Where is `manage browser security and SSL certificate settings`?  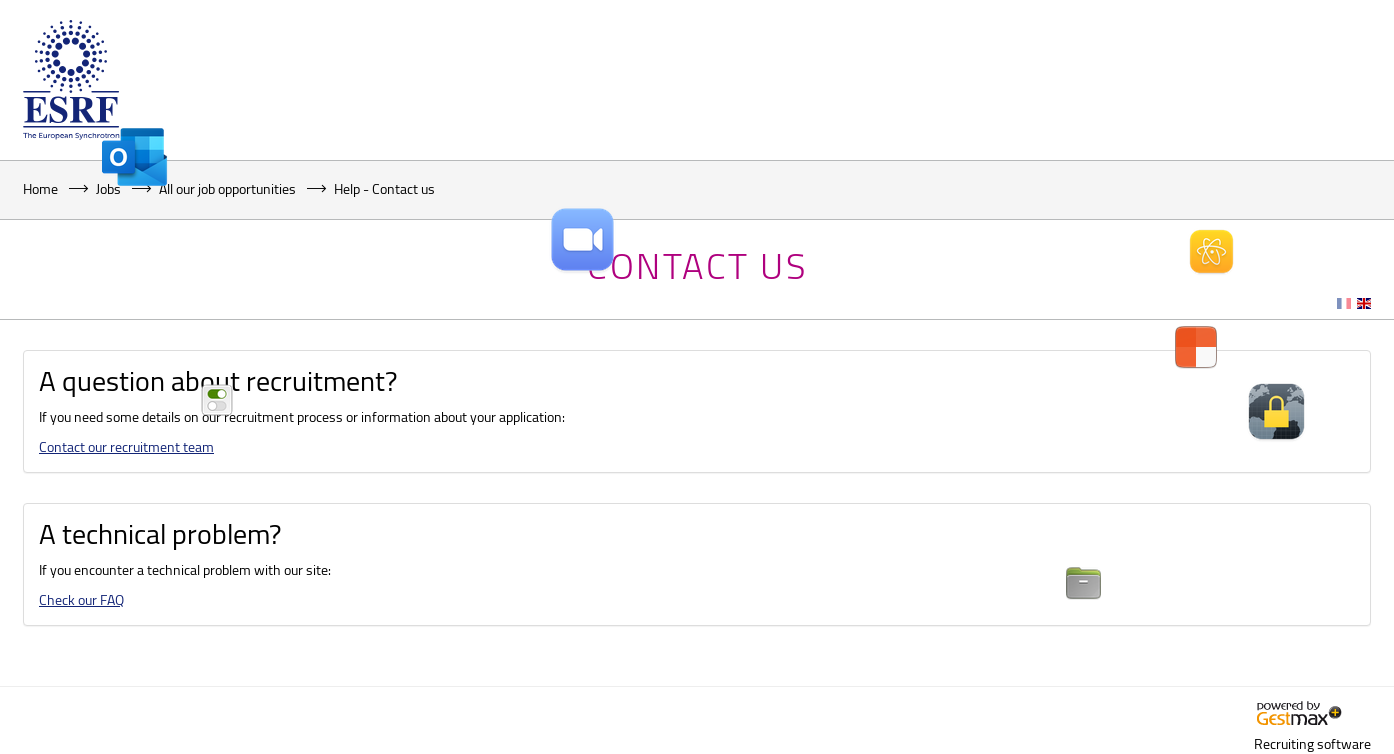 manage browser security and SSL certificate settings is located at coordinates (1276, 411).